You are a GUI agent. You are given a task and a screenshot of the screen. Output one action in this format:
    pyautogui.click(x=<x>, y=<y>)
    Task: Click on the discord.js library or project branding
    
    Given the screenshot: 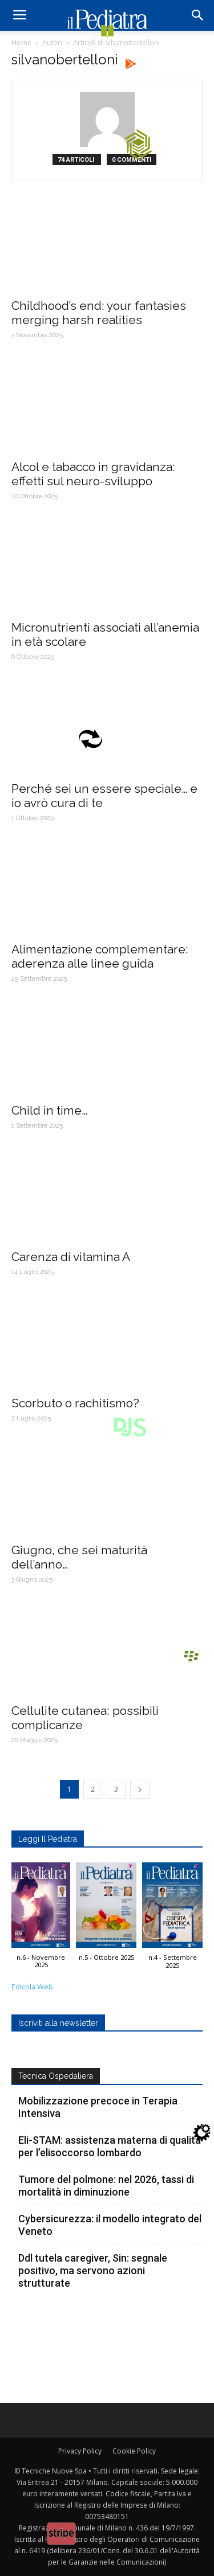 What is the action you would take?
    pyautogui.click(x=130, y=1427)
    